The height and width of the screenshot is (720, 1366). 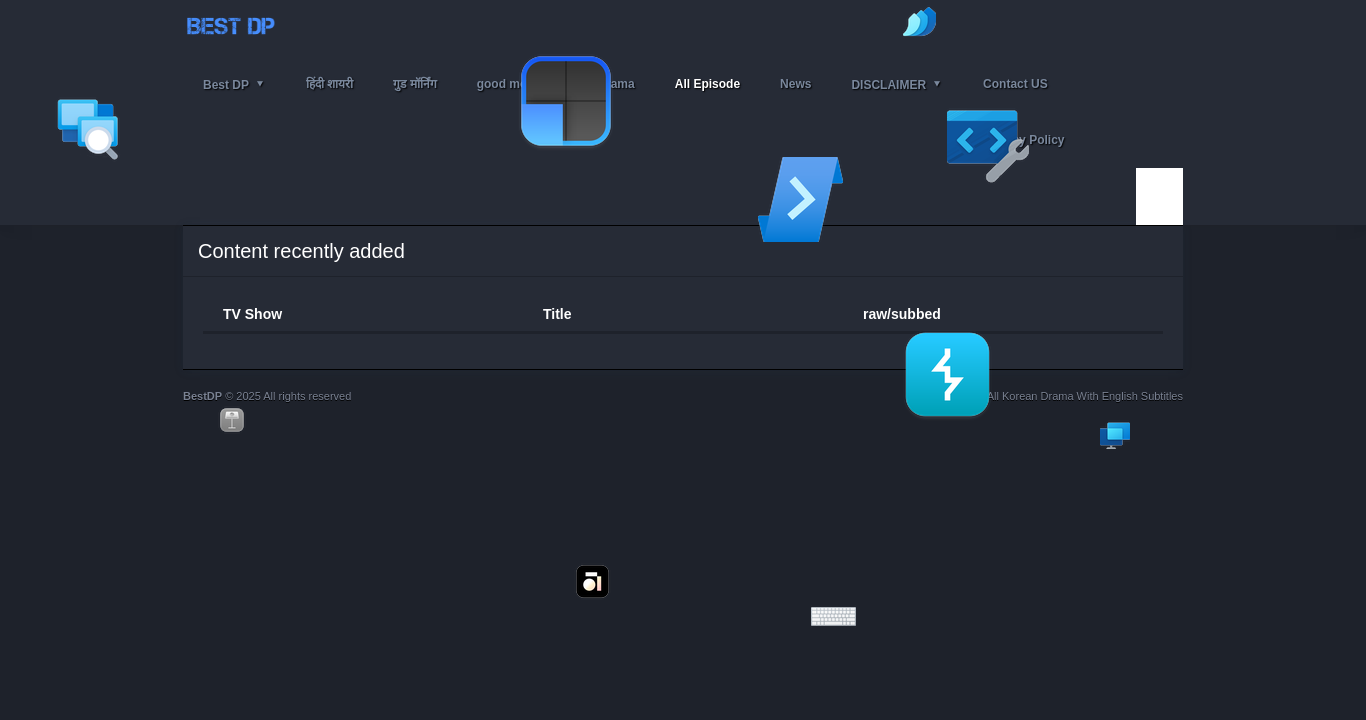 What do you see at coordinates (89, 131) in the screenshot?
I see `open packet viewer application` at bounding box center [89, 131].